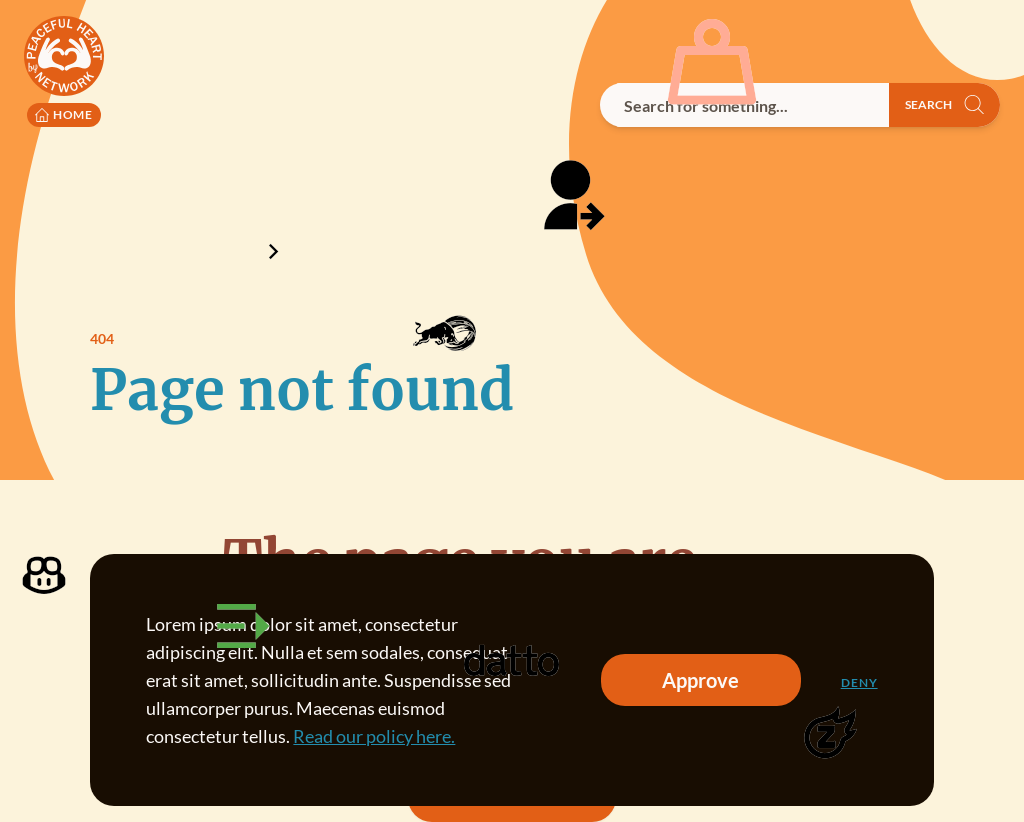 Image resolution: width=1024 pixels, height=822 pixels. Describe the element at coordinates (830, 732) in the screenshot. I see `link to zcool profile or portfolio` at that location.